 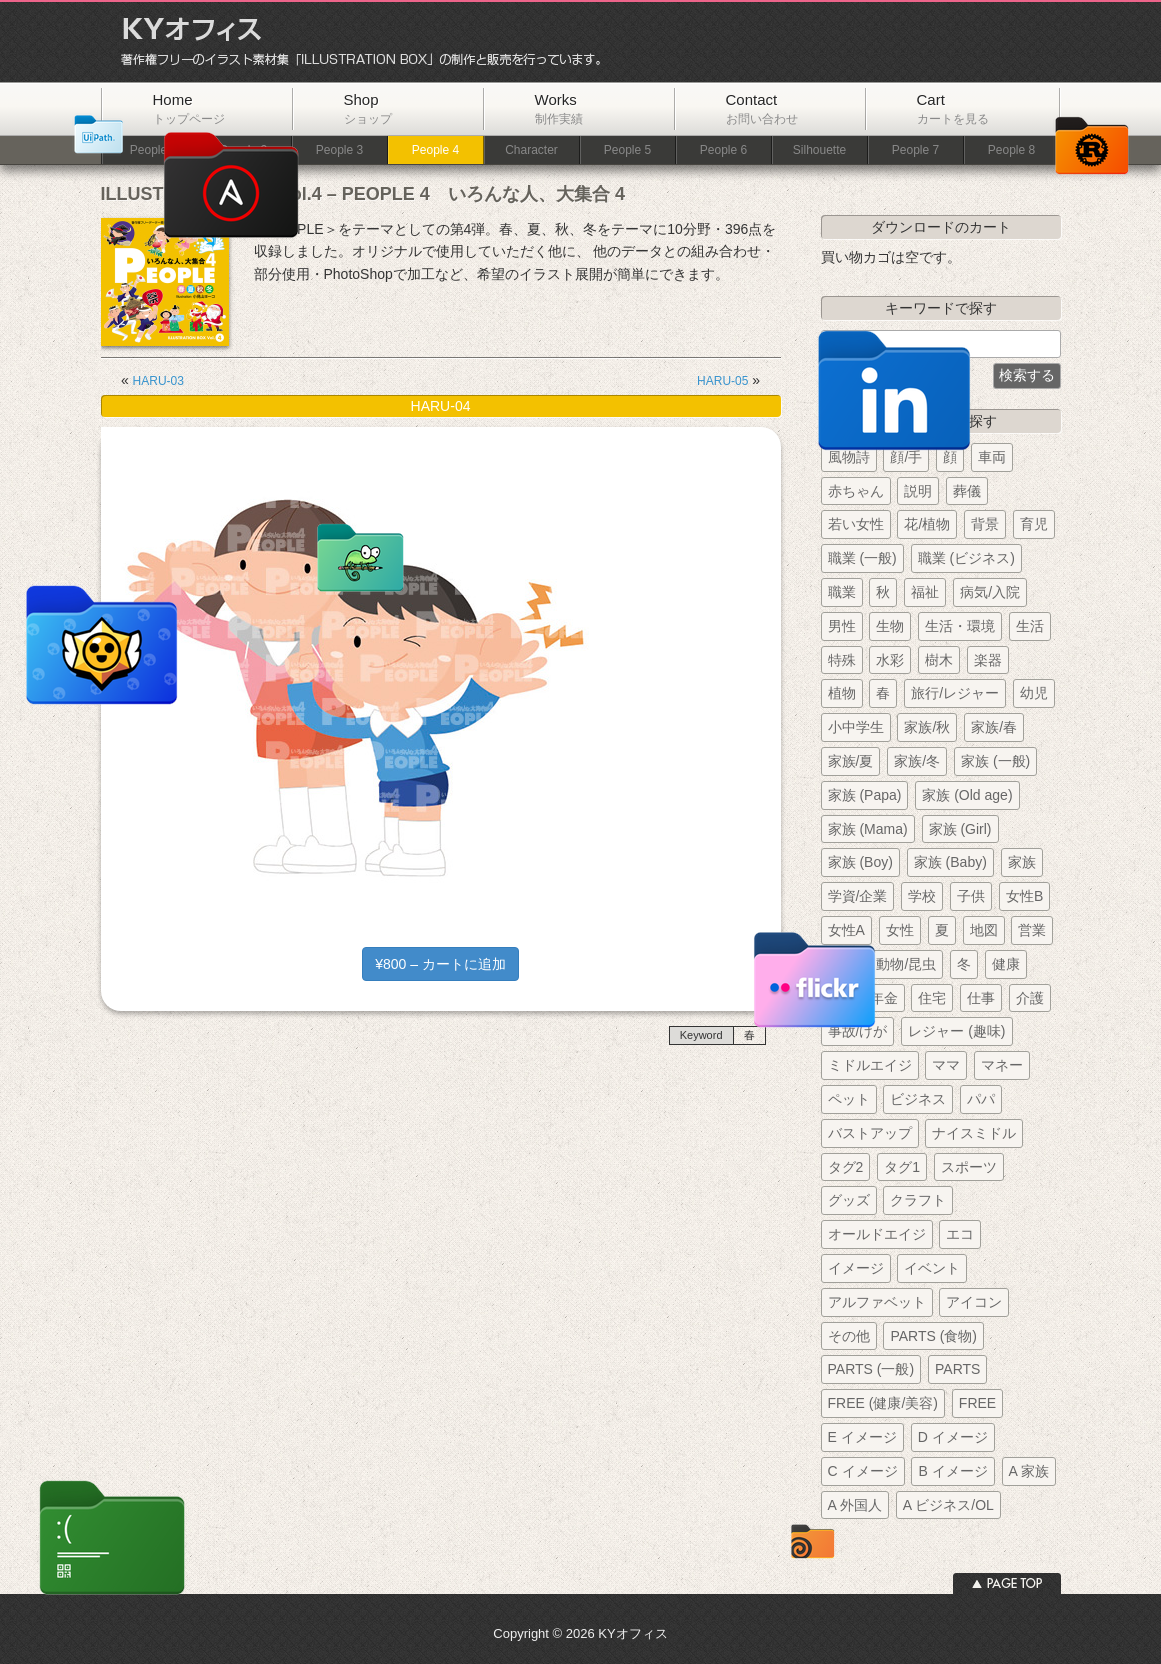 I want to click on open folder containing flickr downloads or exports, so click(x=814, y=983).